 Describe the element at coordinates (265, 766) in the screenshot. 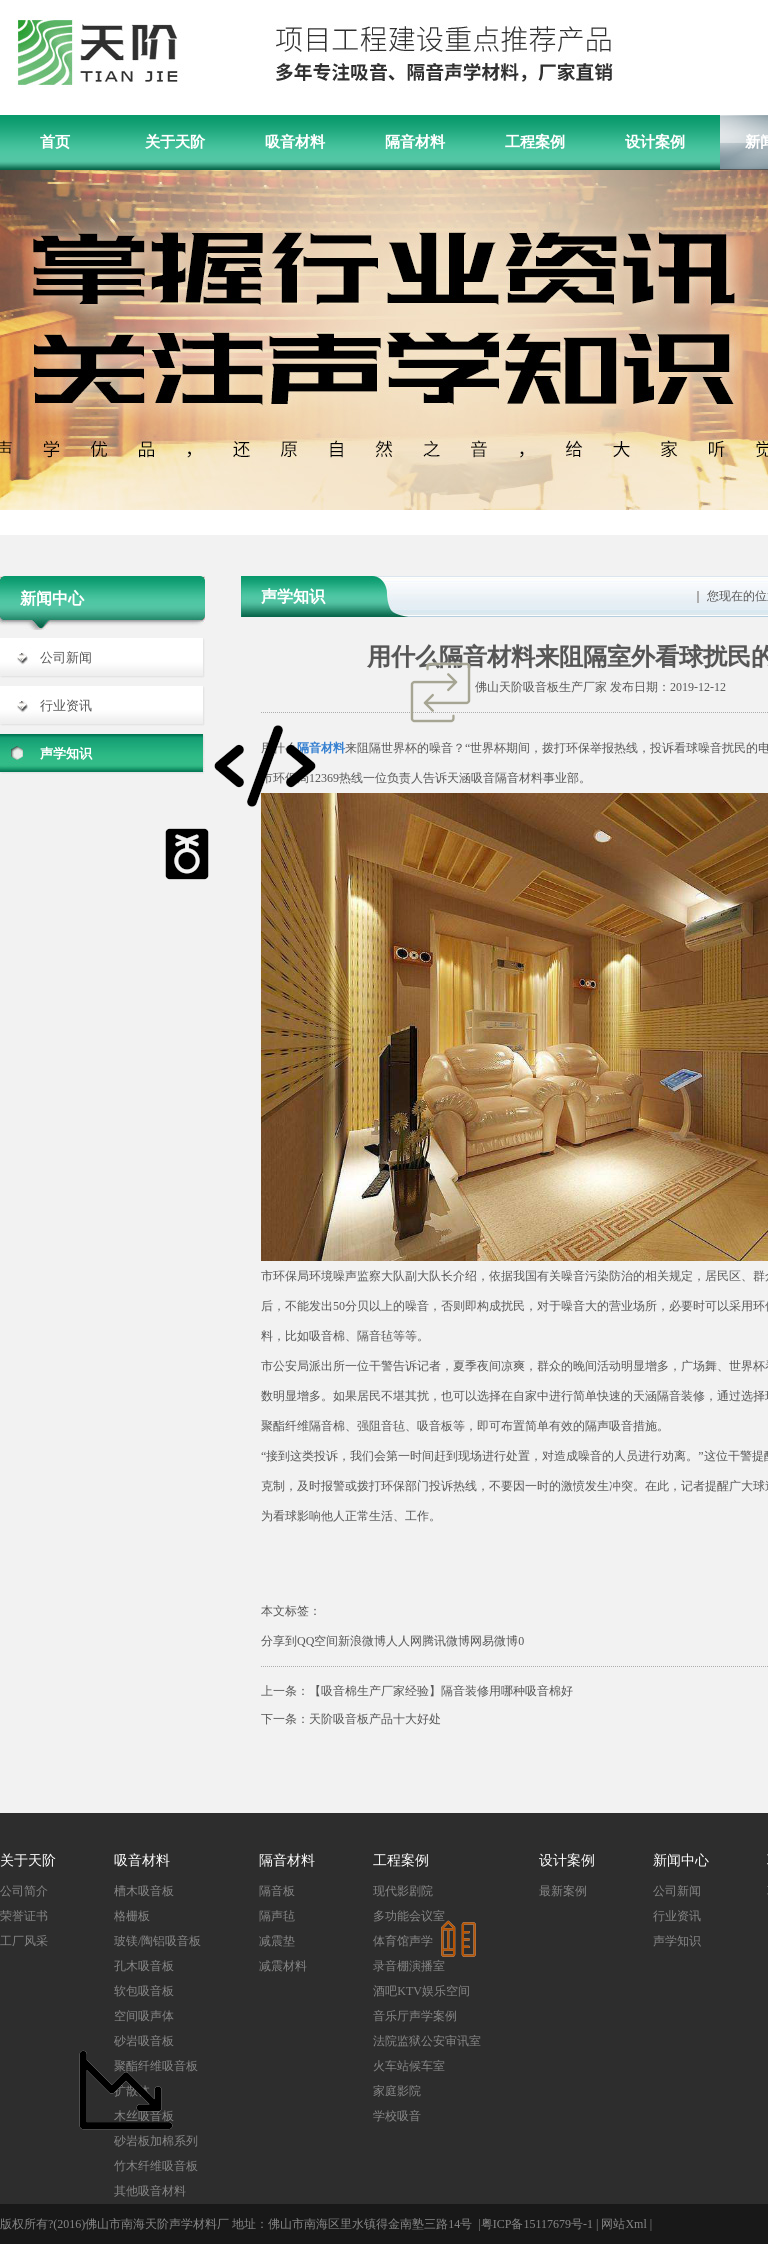

I see `view or edit source code` at that location.